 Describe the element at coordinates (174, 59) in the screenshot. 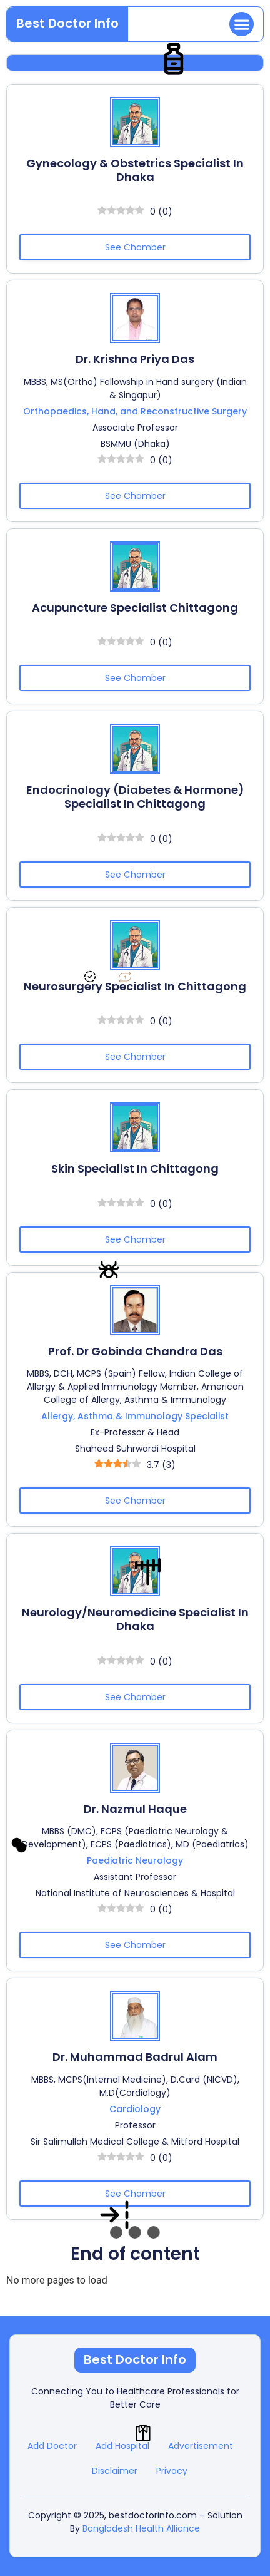

I see `view vaccine or medication information` at that location.